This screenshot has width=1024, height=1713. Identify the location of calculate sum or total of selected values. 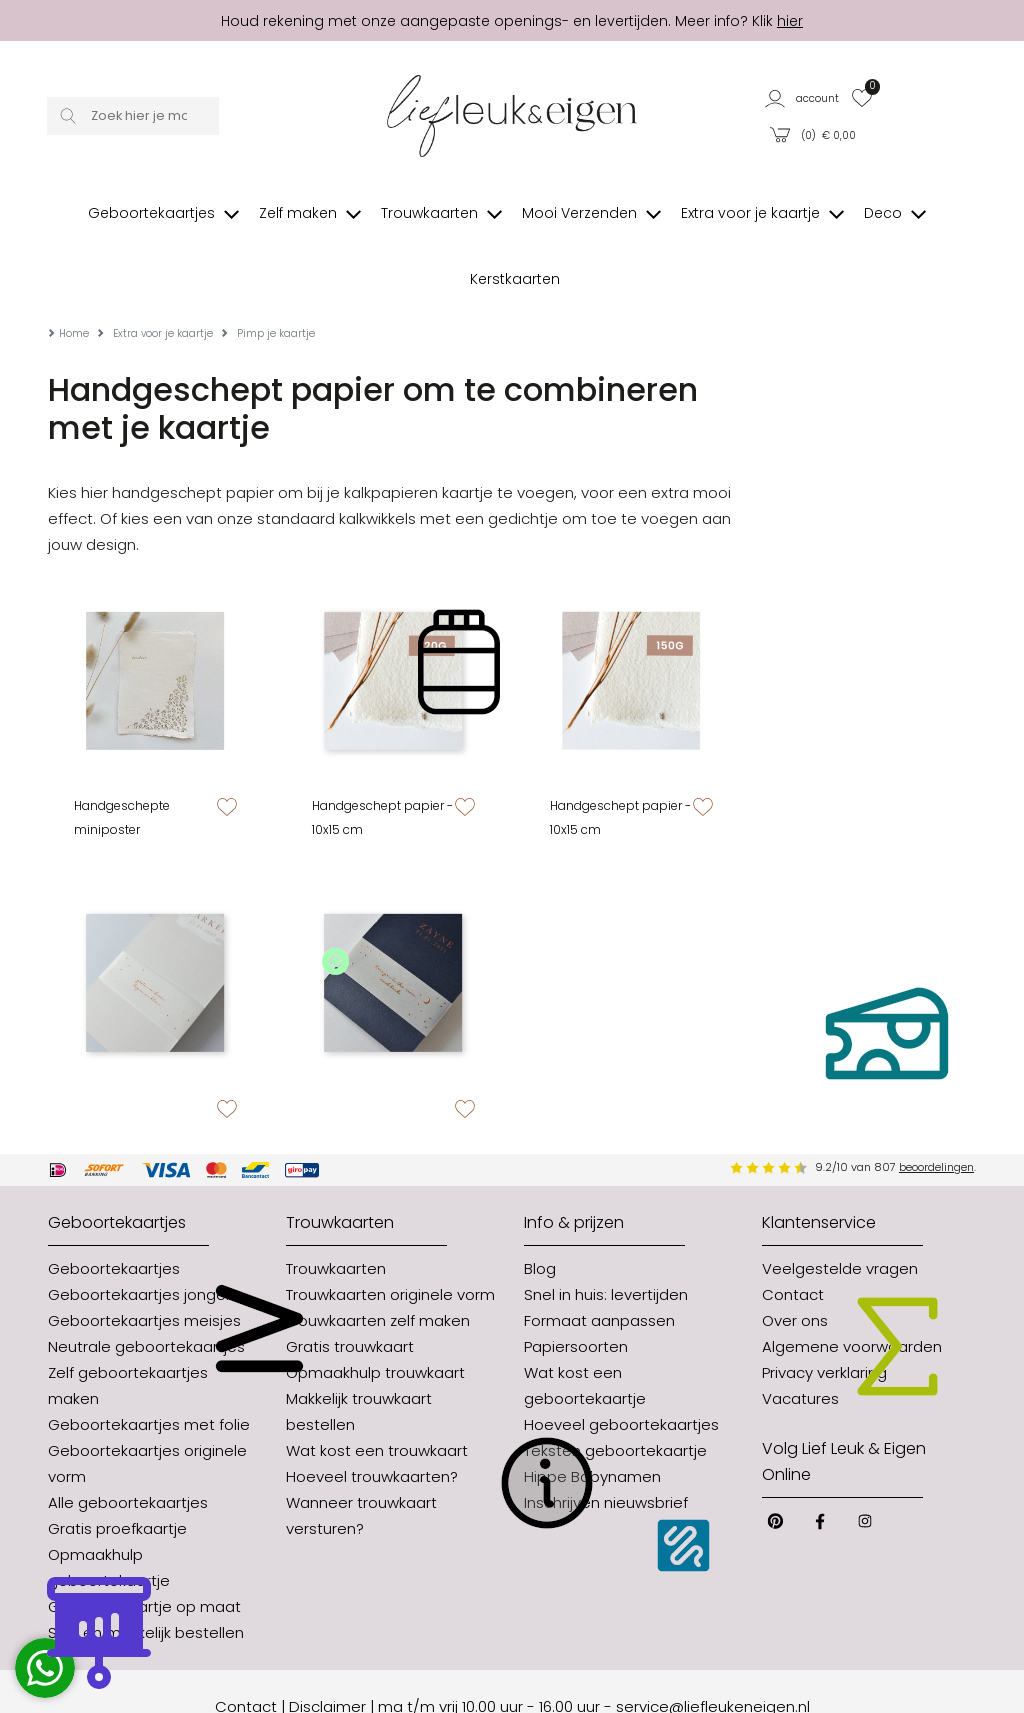
(897, 1346).